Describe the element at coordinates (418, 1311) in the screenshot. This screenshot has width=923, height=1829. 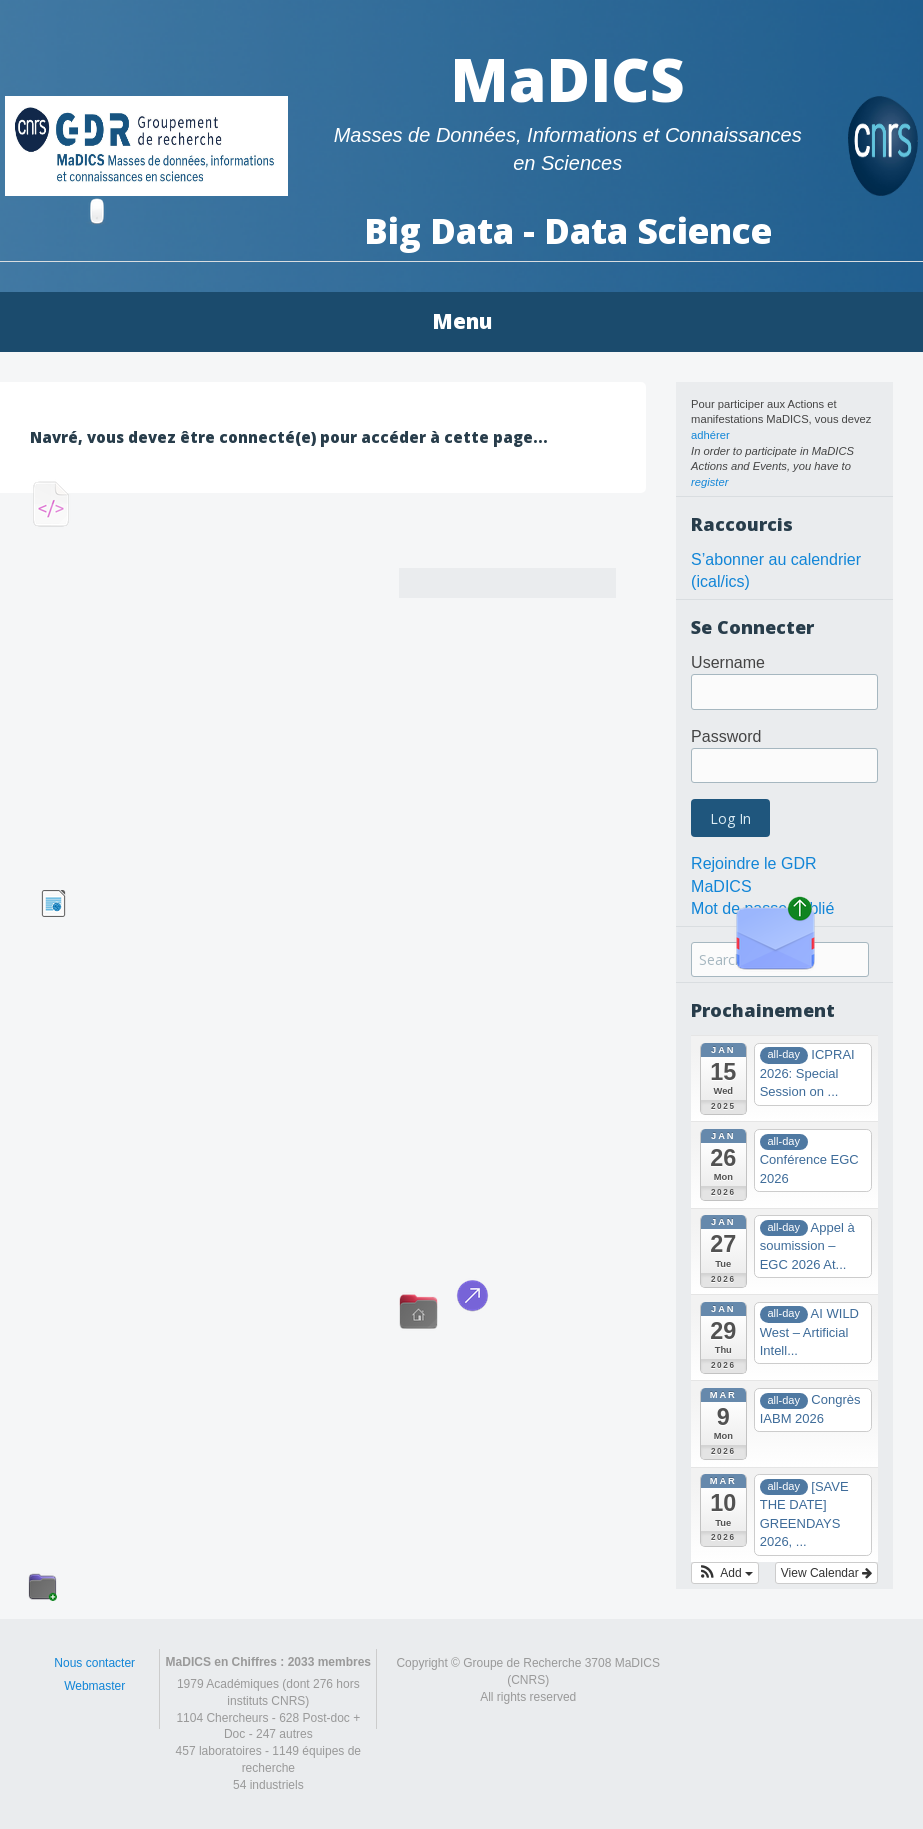
I see `access your home folder` at that location.